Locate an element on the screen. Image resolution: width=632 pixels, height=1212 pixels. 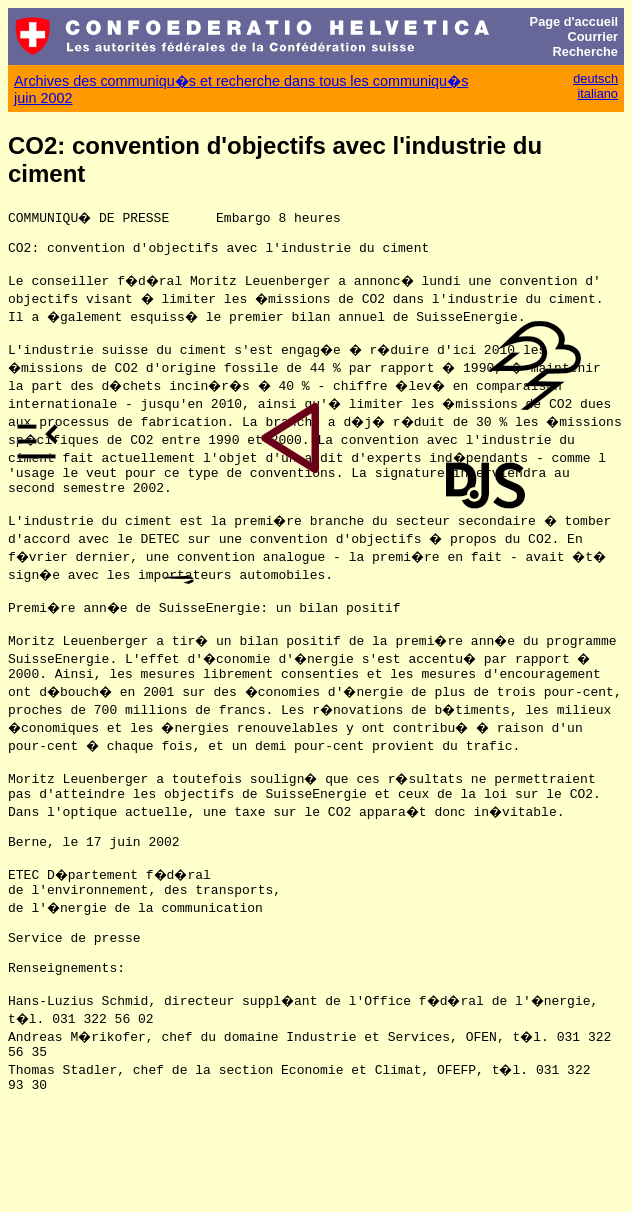
discord.js library or project branding is located at coordinates (485, 485).